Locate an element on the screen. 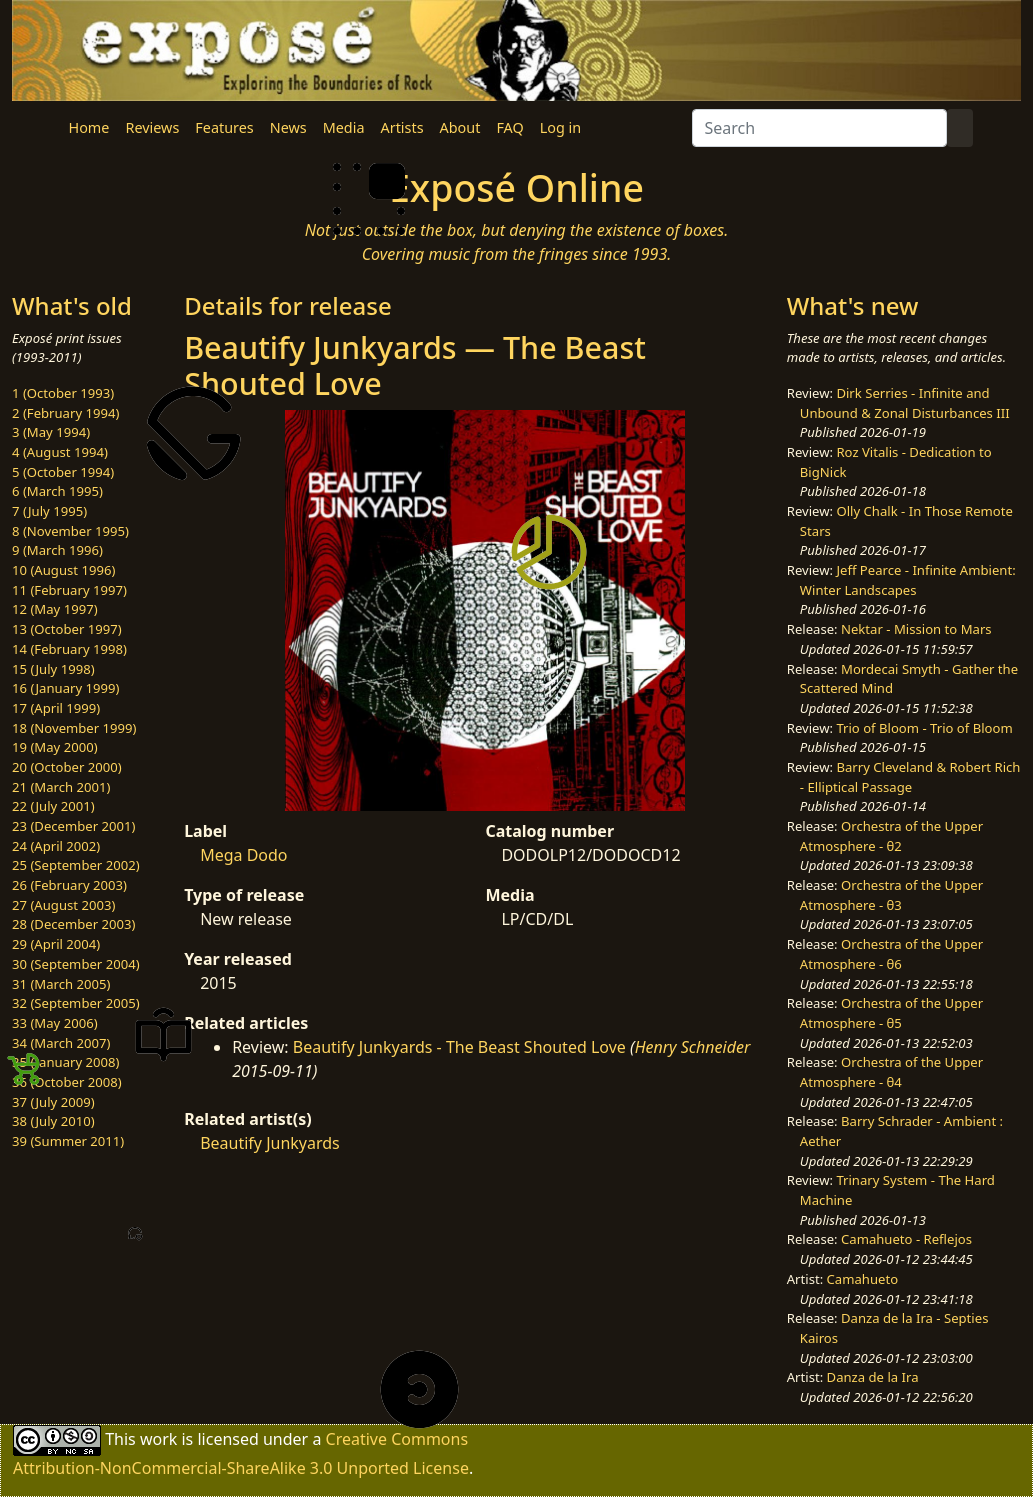 Image resolution: width=1033 pixels, height=1497 pixels. access baby or parenting-related features is located at coordinates (25, 1069).